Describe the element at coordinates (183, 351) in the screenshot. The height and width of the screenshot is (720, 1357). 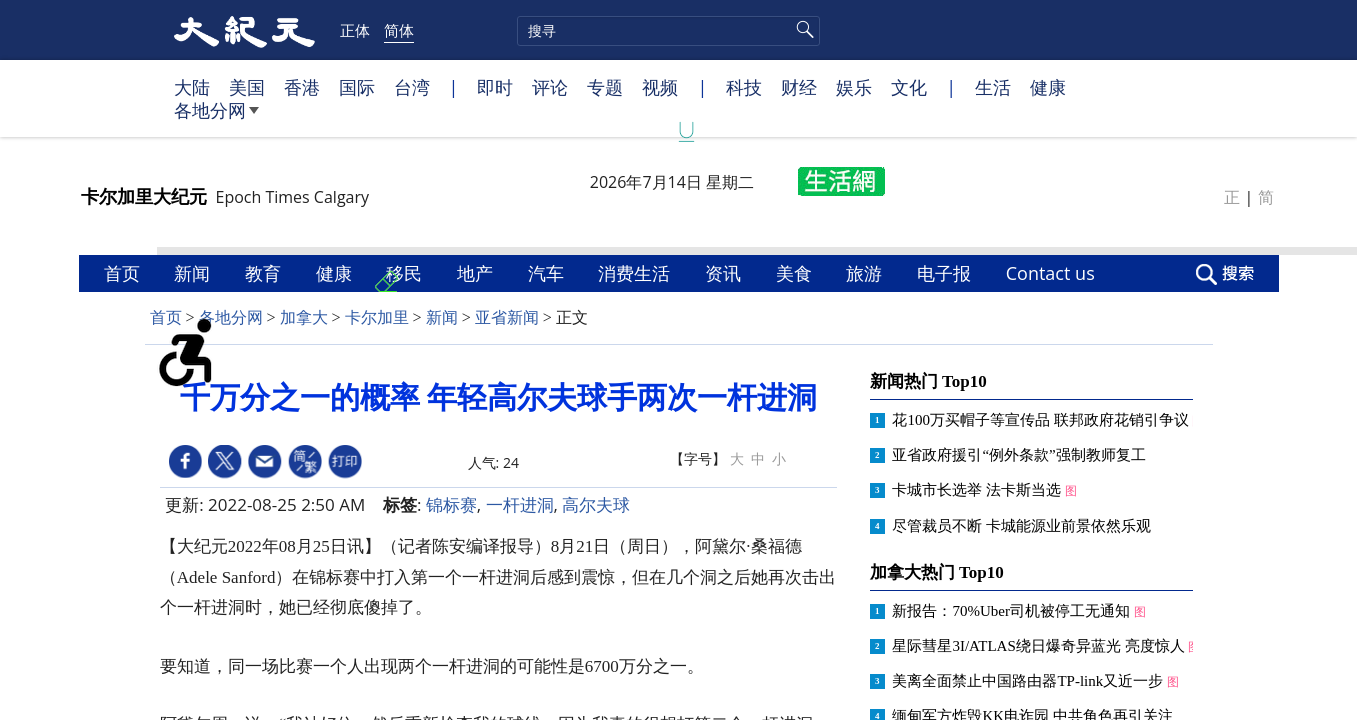
I see `indicates wheelchair accessibility available` at that location.